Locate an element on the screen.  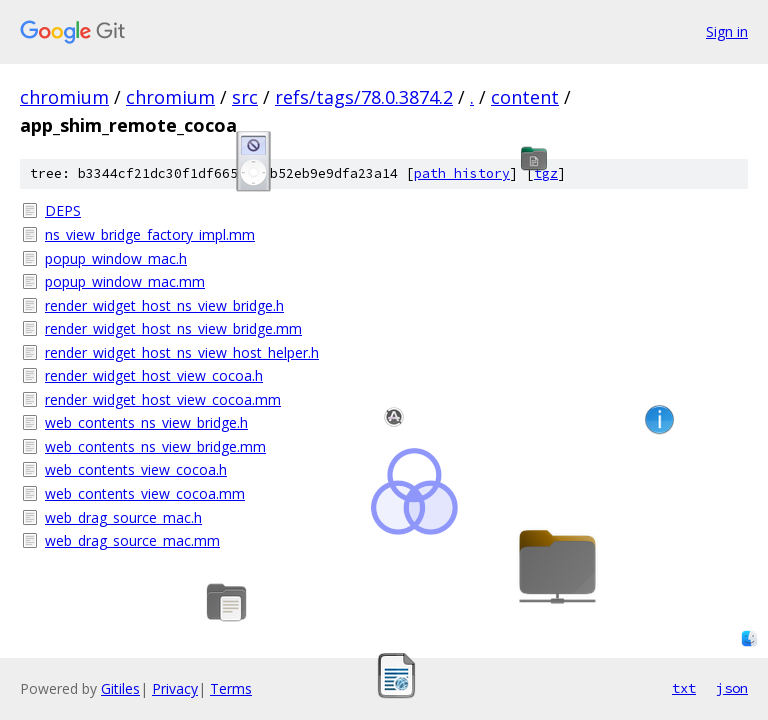
access color and display preferences is located at coordinates (414, 491).